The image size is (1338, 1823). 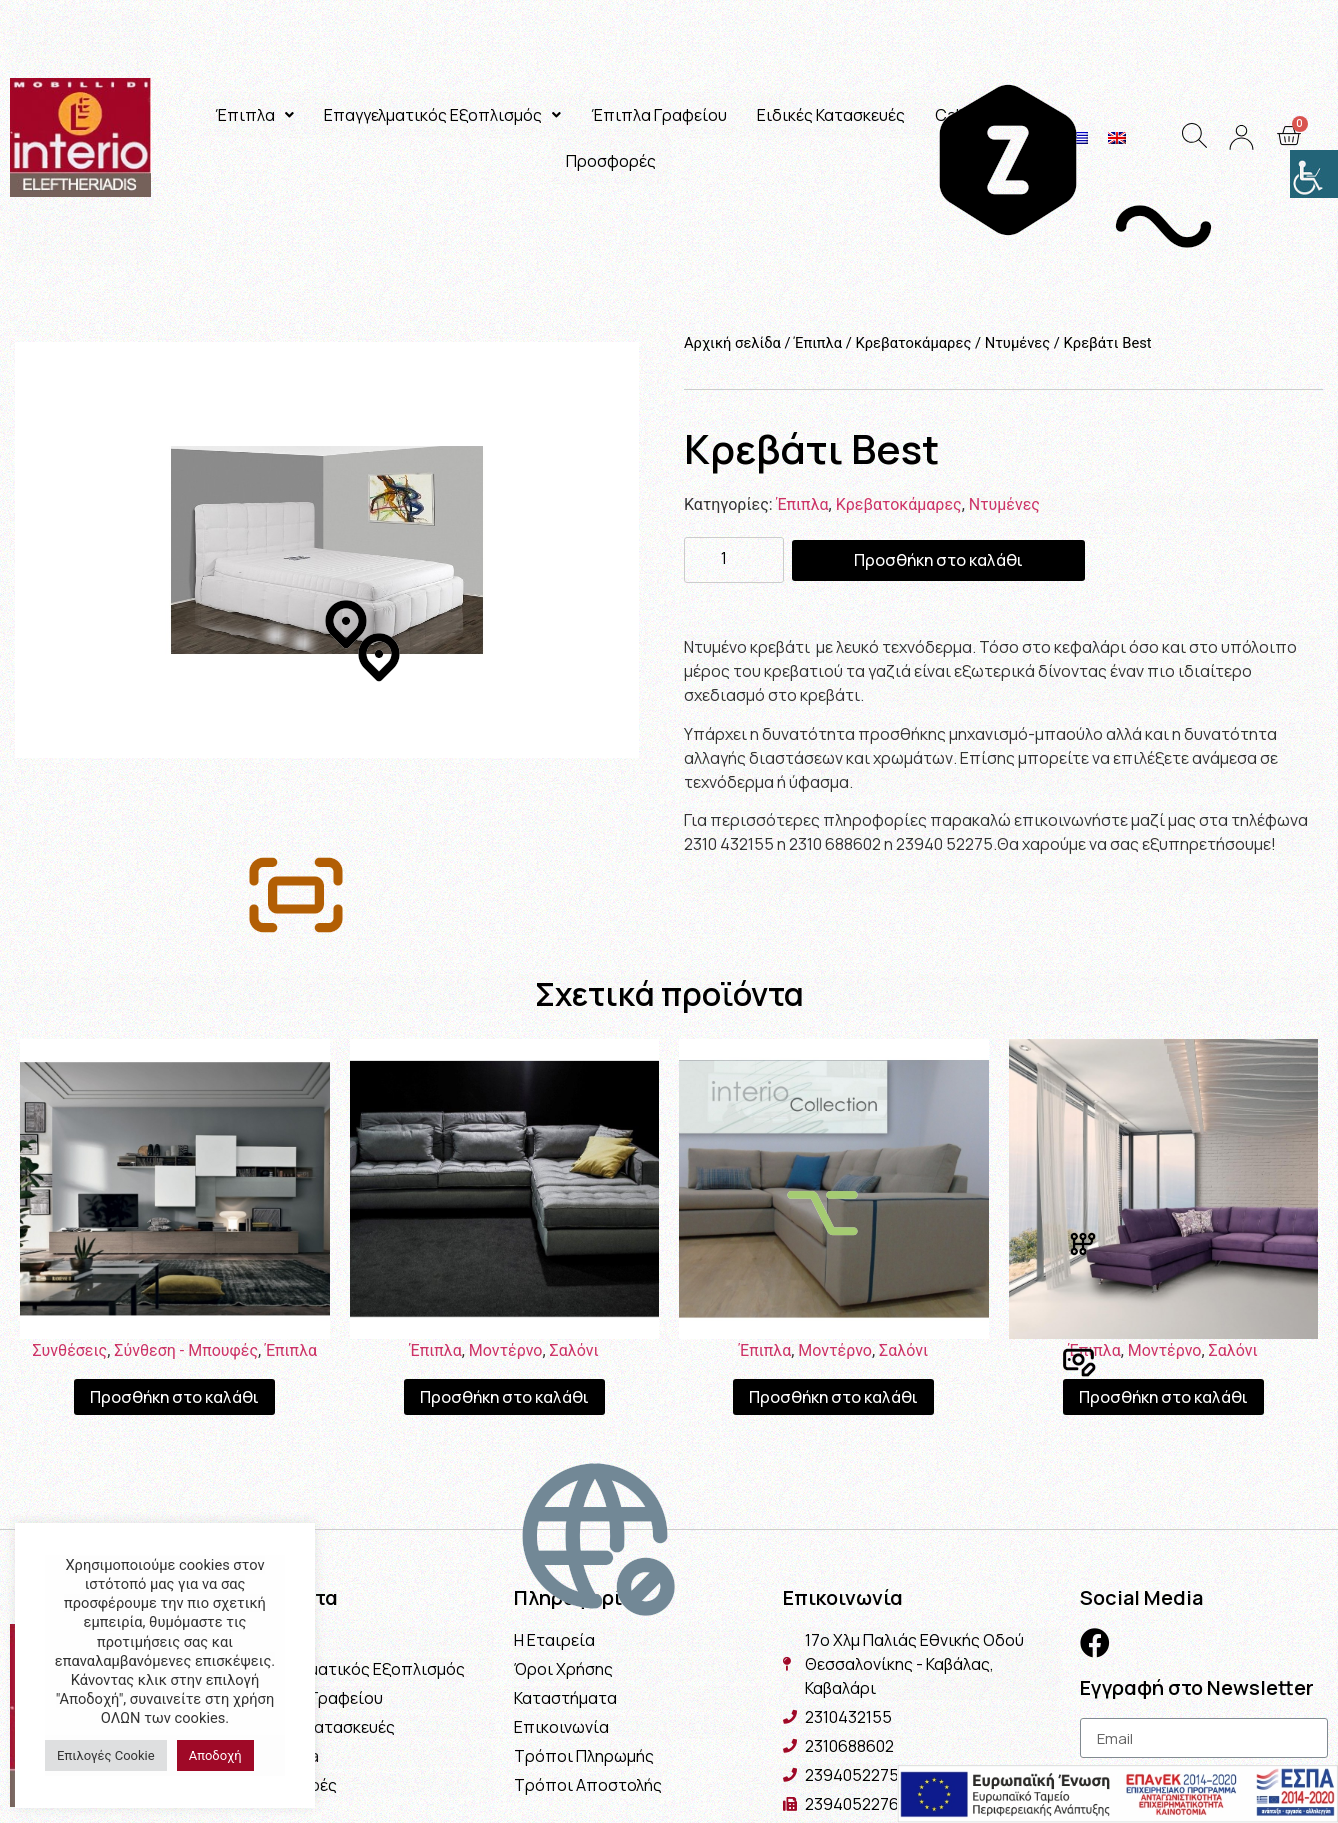 What do you see at coordinates (1008, 160) in the screenshot?
I see `access z-branded app or service` at bounding box center [1008, 160].